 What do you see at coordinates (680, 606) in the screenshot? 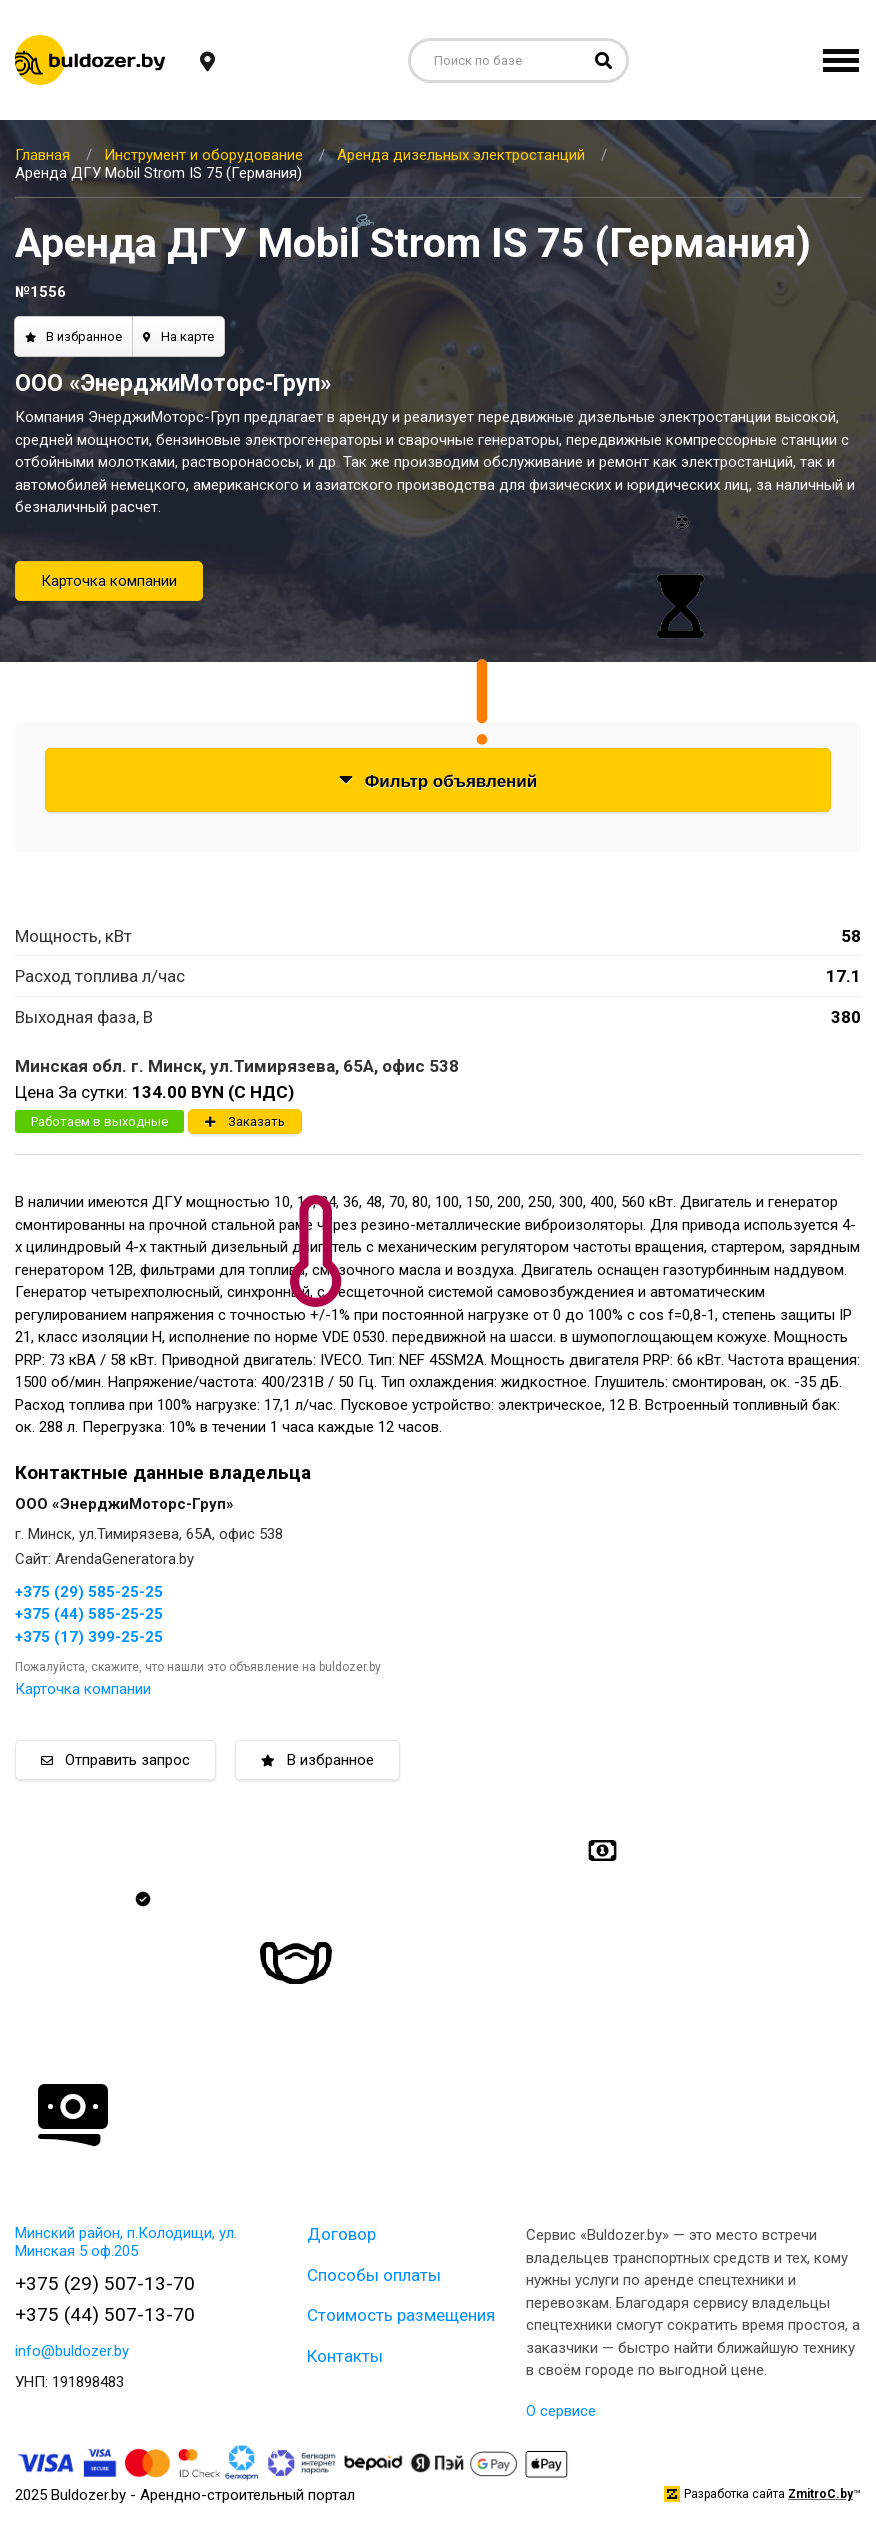
I see `indicates a process has just started or is beginning` at bounding box center [680, 606].